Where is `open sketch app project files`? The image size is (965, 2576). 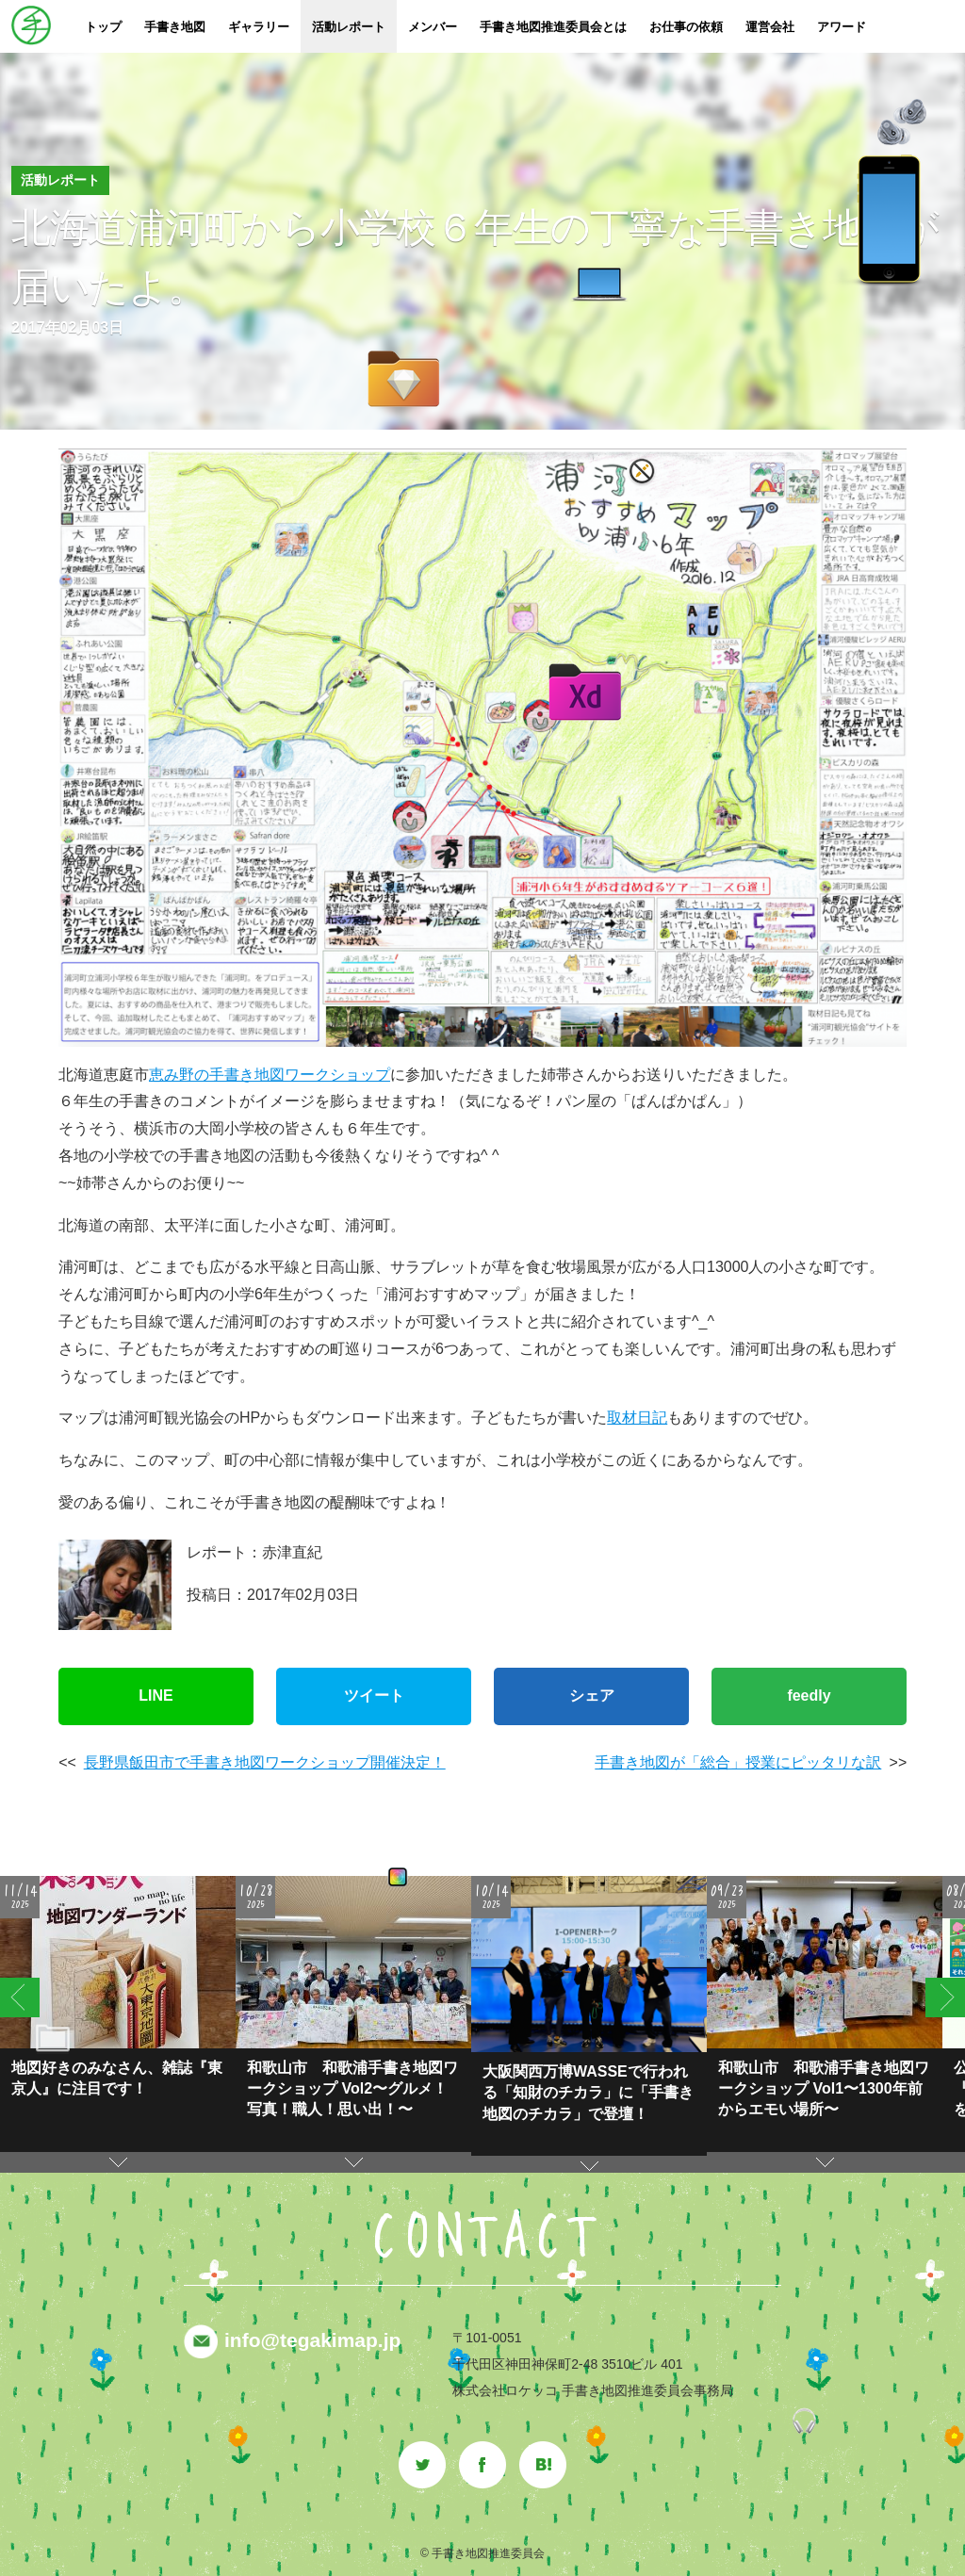 open sketch app project files is located at coordinates (403, 381).